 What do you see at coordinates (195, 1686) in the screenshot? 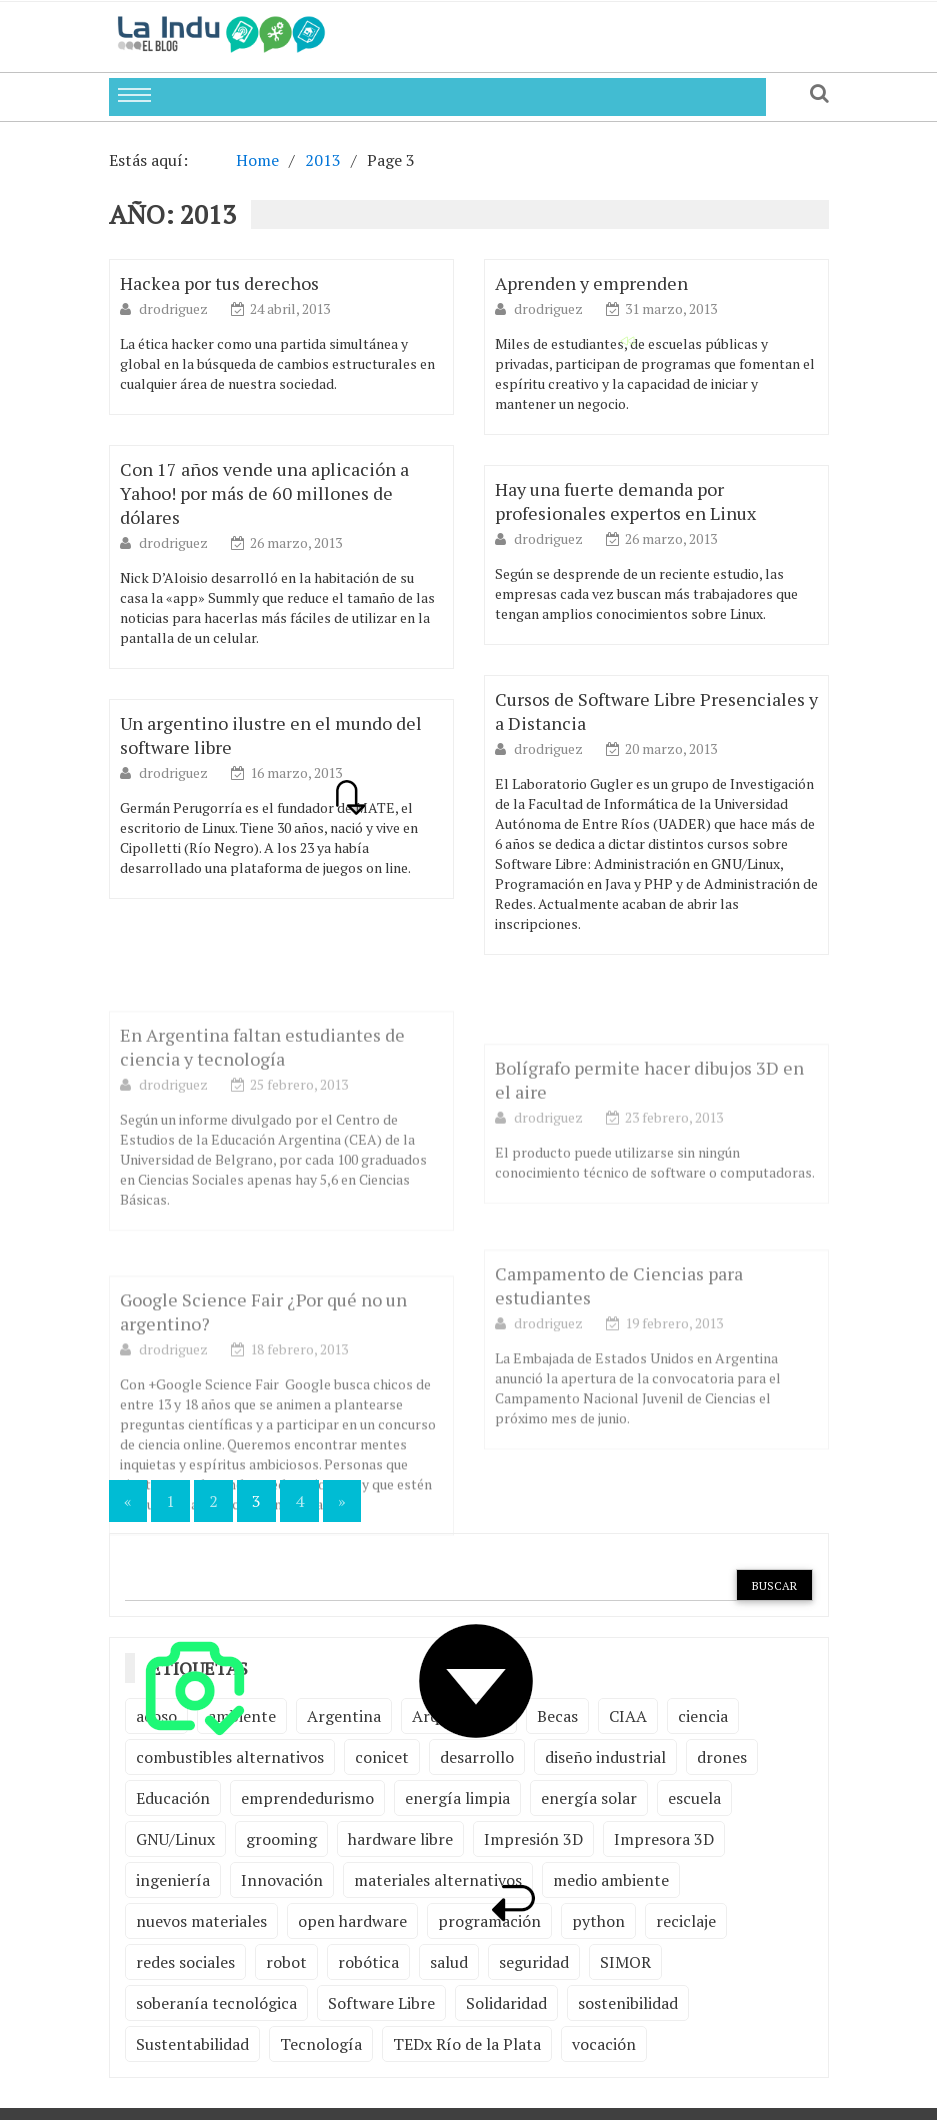
I see `photo successfully uploaded or verified` at bounding box center [195, 1686].